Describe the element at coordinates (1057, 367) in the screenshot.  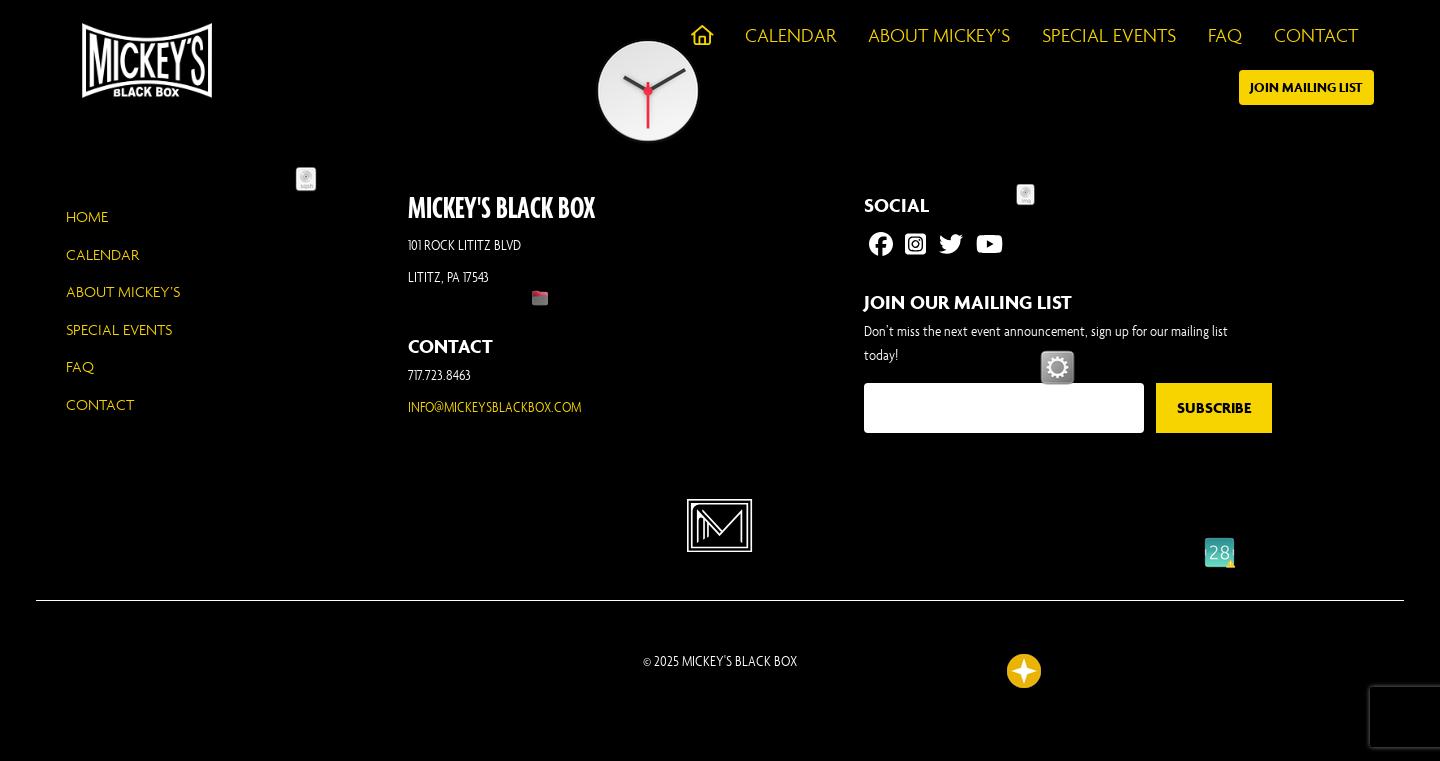
I see `executable application file` at that location.